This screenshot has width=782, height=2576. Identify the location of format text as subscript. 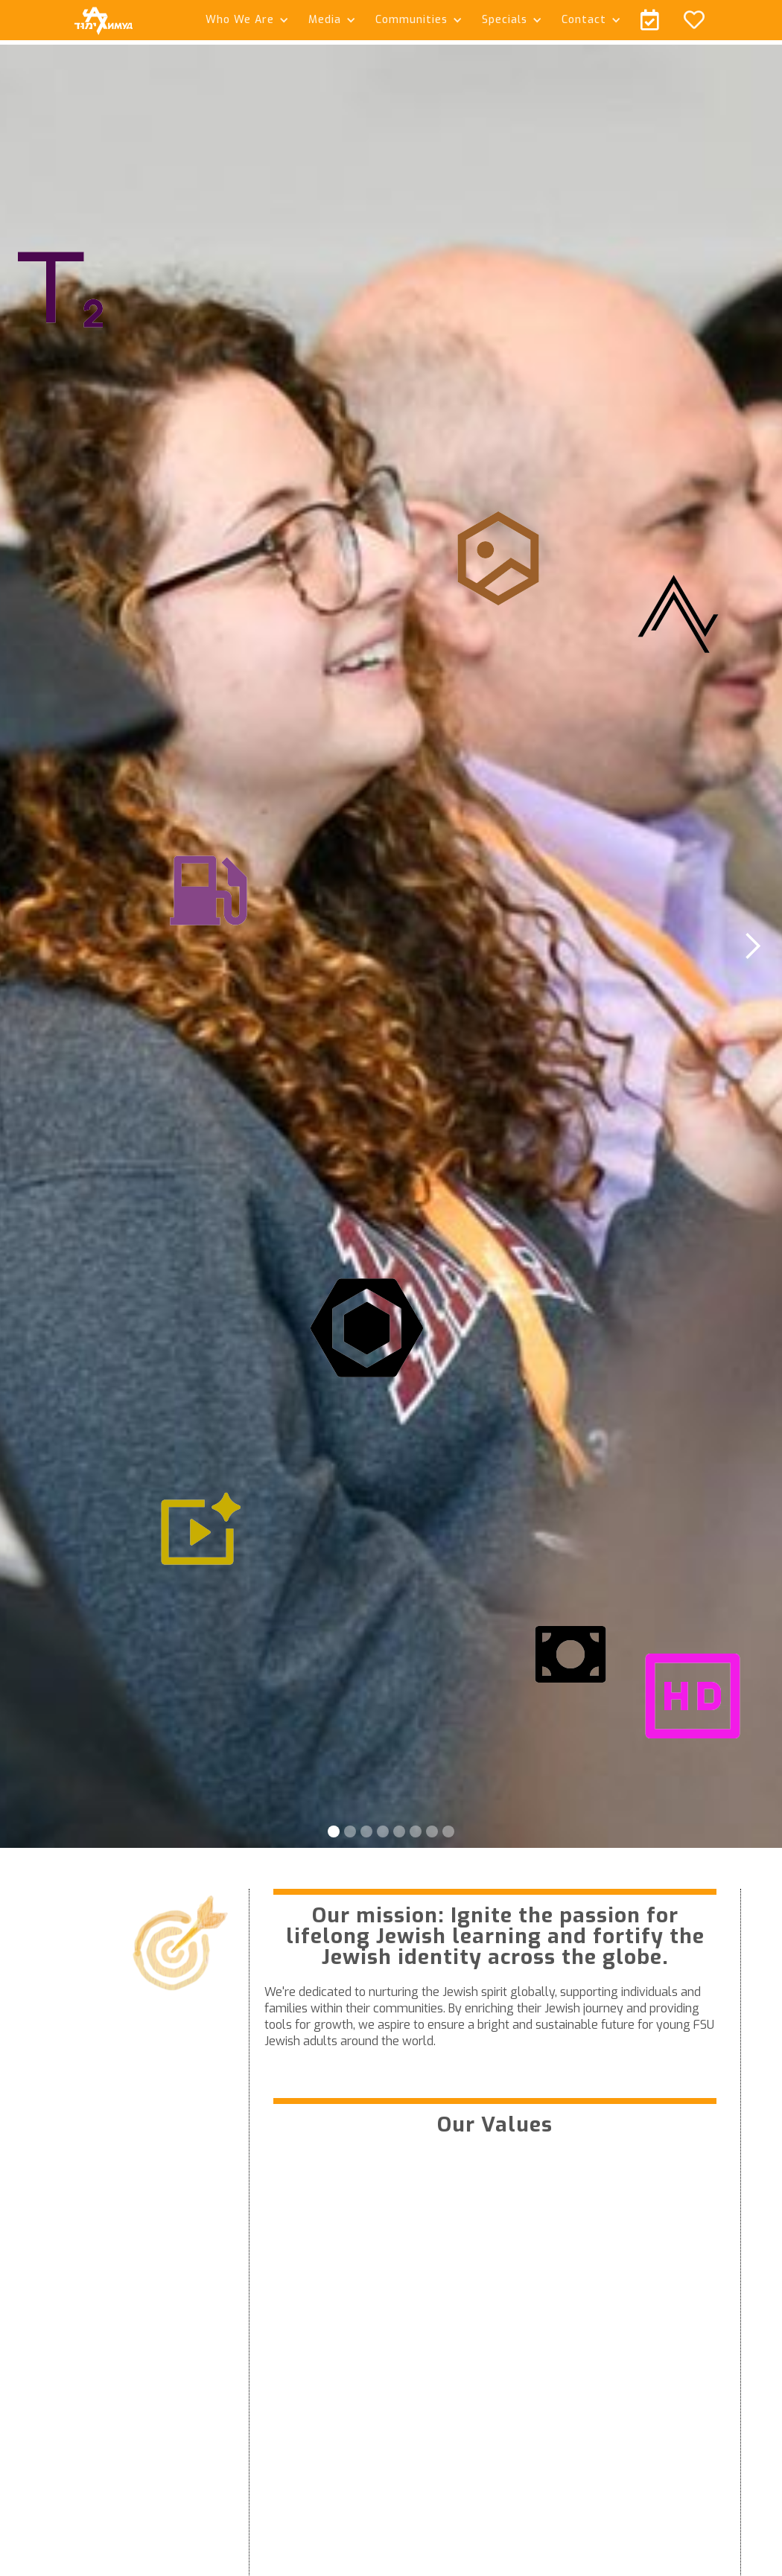
(60, 290).